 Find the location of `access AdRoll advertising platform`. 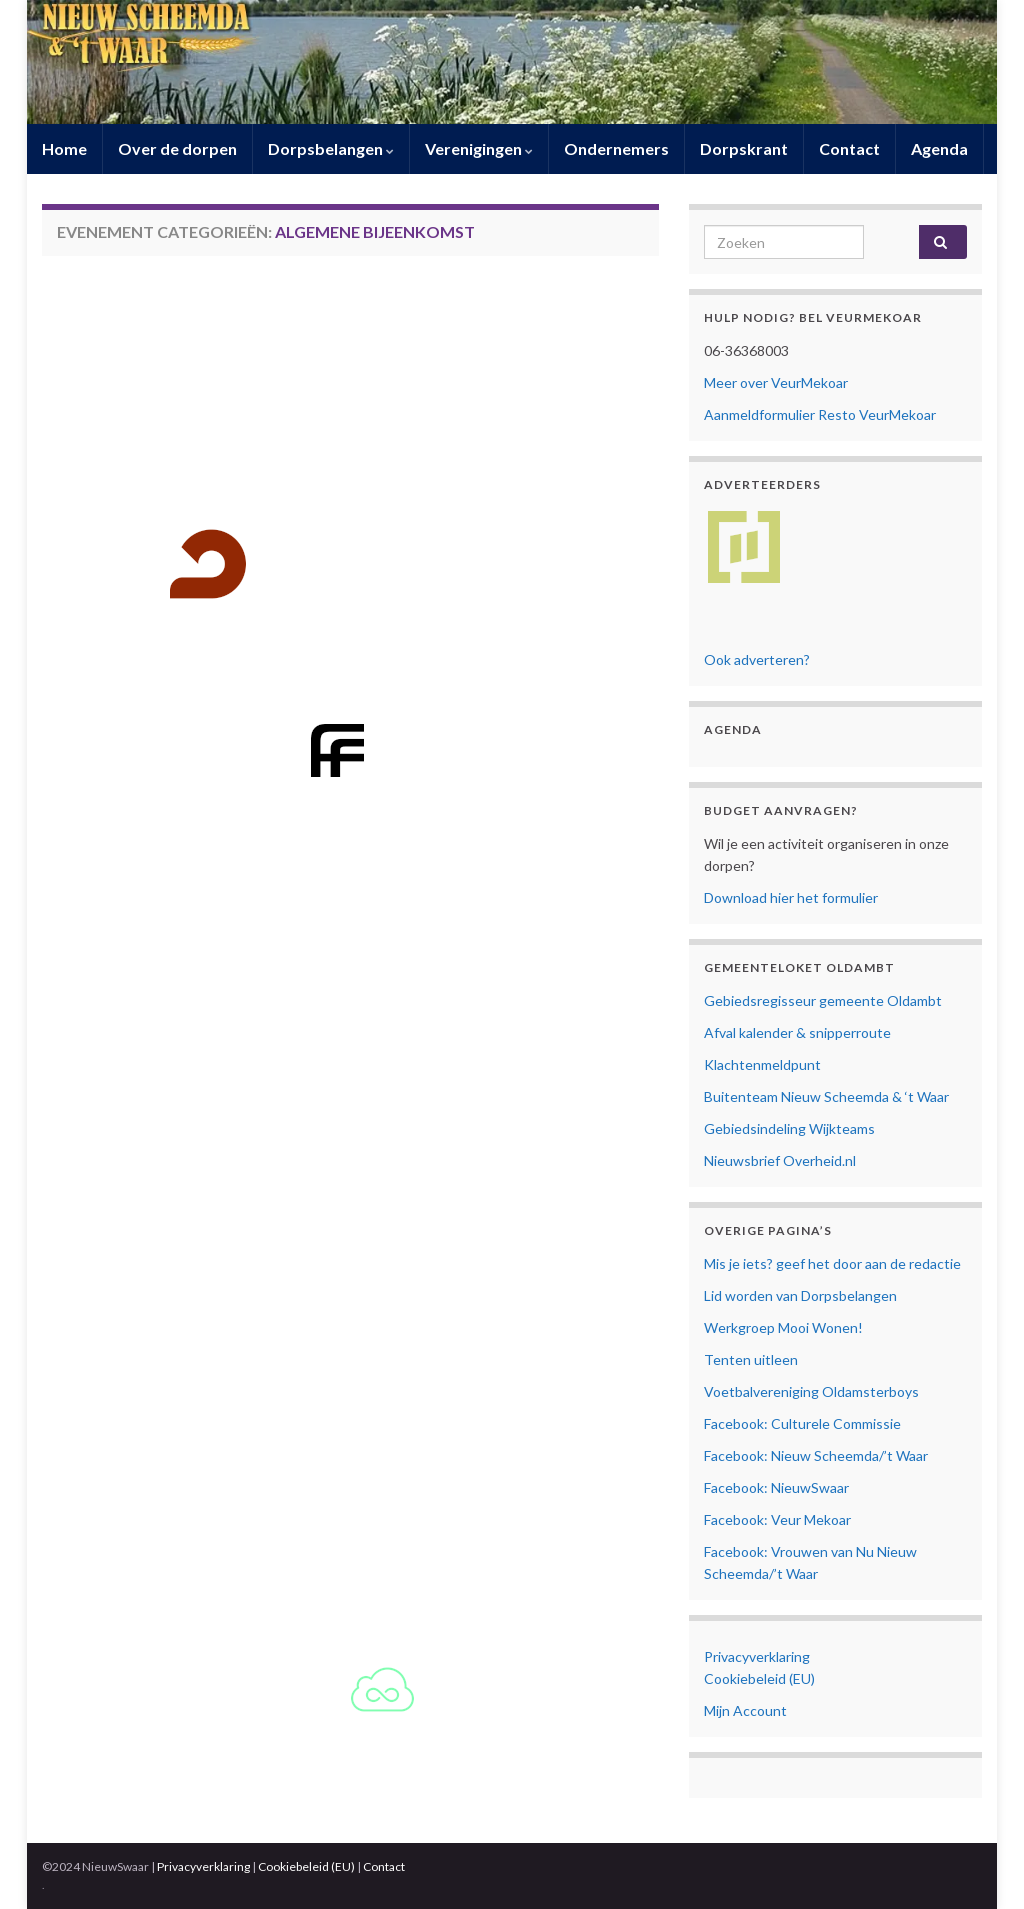

access AdRoll advertising platform is located at coordinates (208, 564).